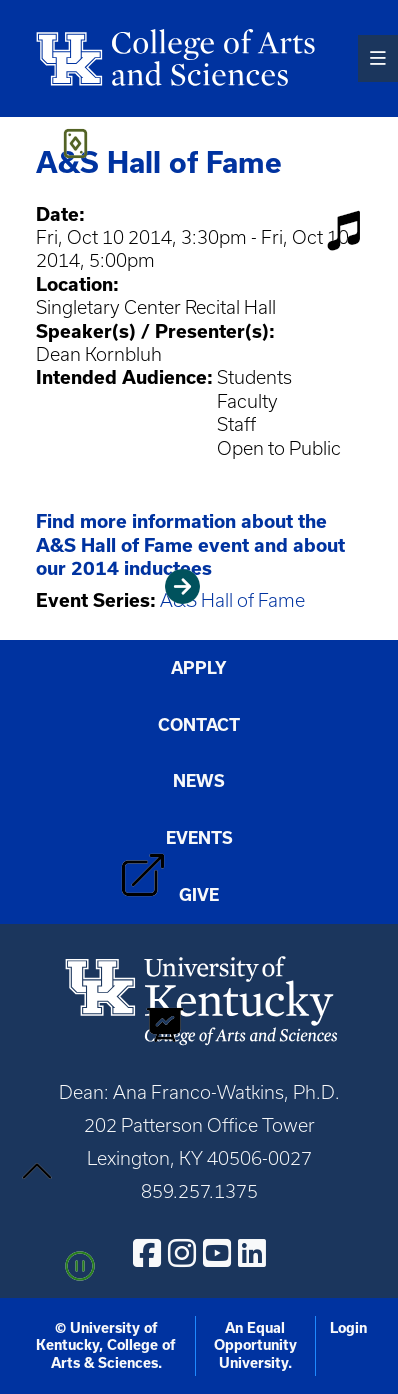  What do you see at coordinates (37, 1171) in the screenshot?
I see `collapse an expanded section` at bounding box center [37, 1171].